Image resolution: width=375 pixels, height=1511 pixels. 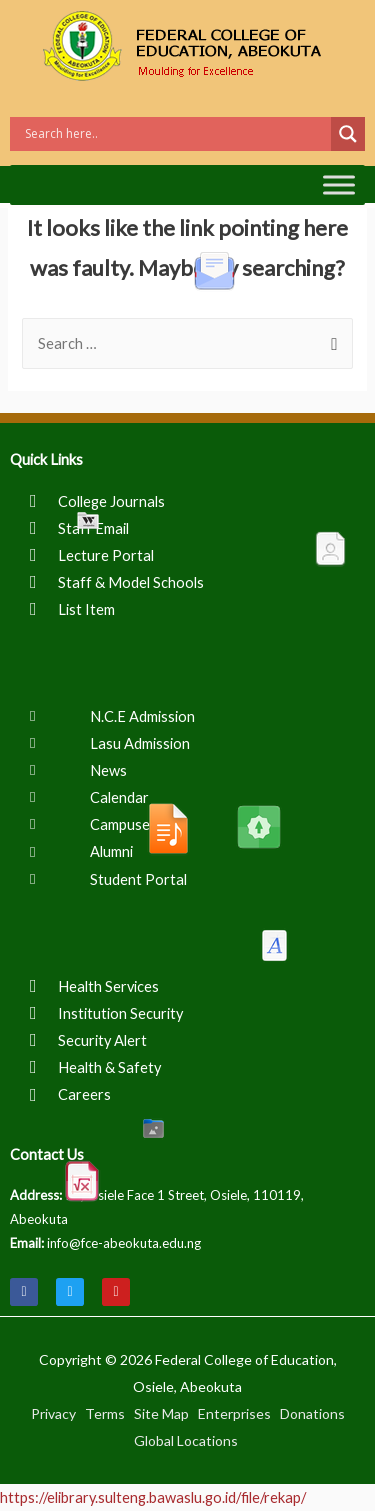 What do you see at coordinates (214, 271) in the screenshot?
I see `mark email as read` at bounding box center [214, 271].